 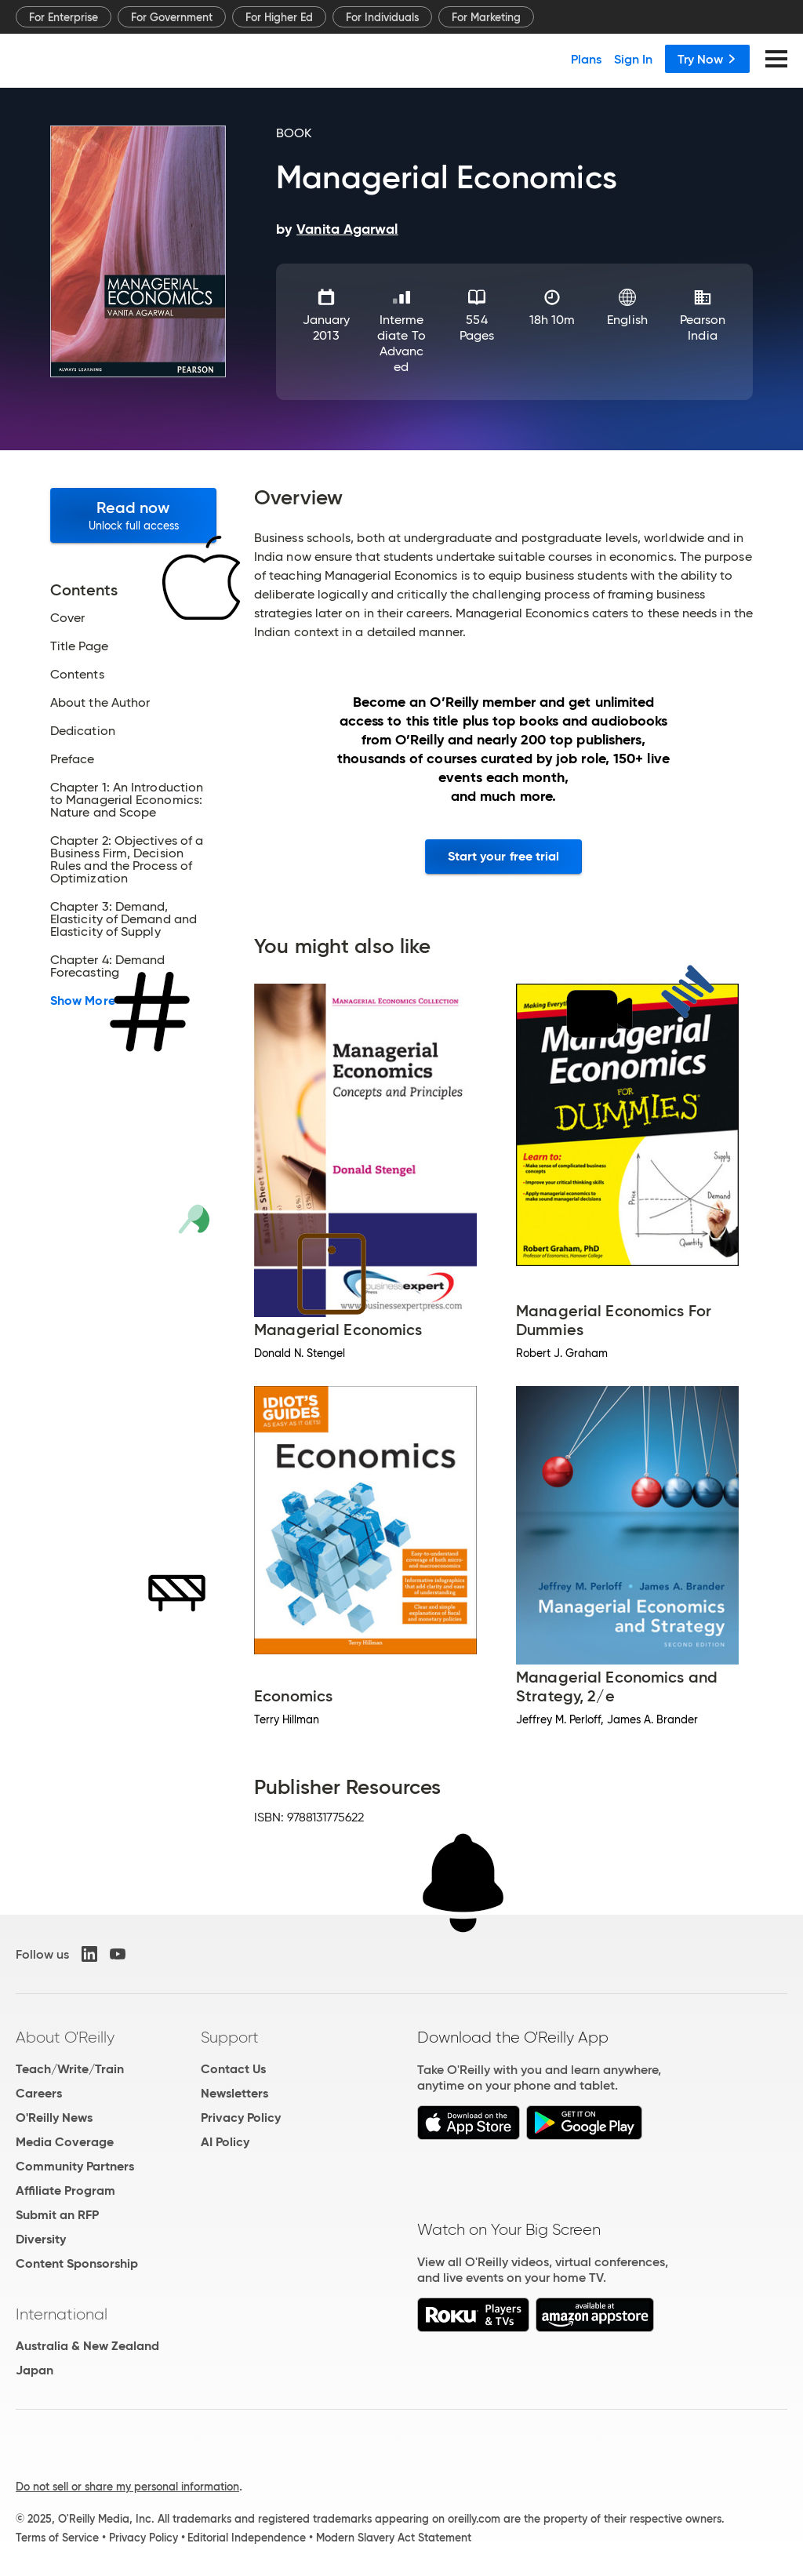 I want to click on start a video call, so click(x=599, y=1013).